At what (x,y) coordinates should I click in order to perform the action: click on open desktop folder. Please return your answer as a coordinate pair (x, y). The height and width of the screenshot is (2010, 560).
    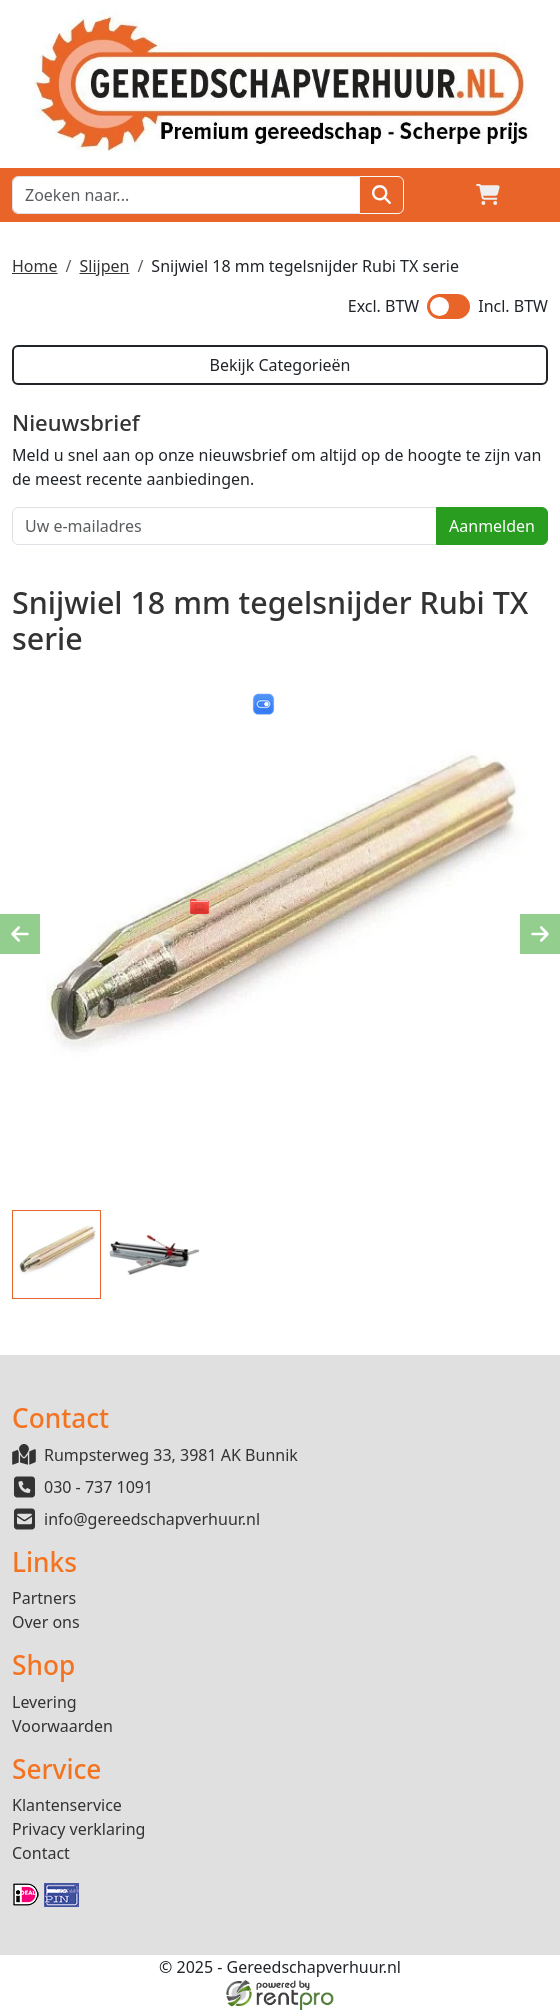
    Looking at the image, I should click on (199, 906).